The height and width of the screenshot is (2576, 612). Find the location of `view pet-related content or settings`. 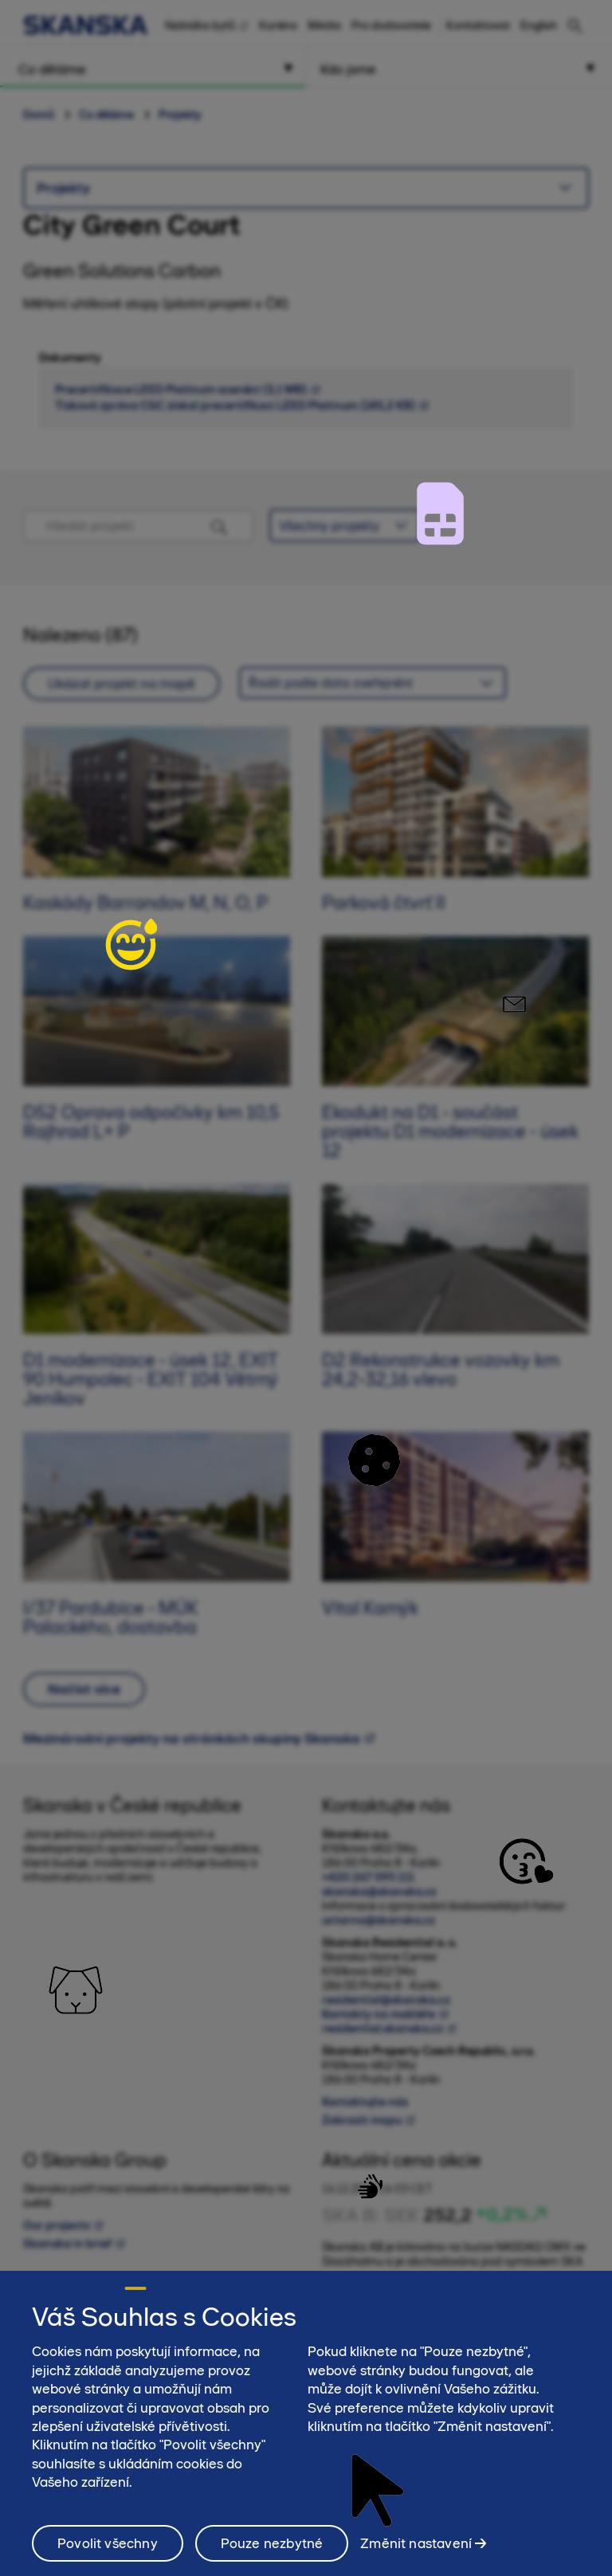

view pet-related content or settings is located at coordinates (76, 1991).